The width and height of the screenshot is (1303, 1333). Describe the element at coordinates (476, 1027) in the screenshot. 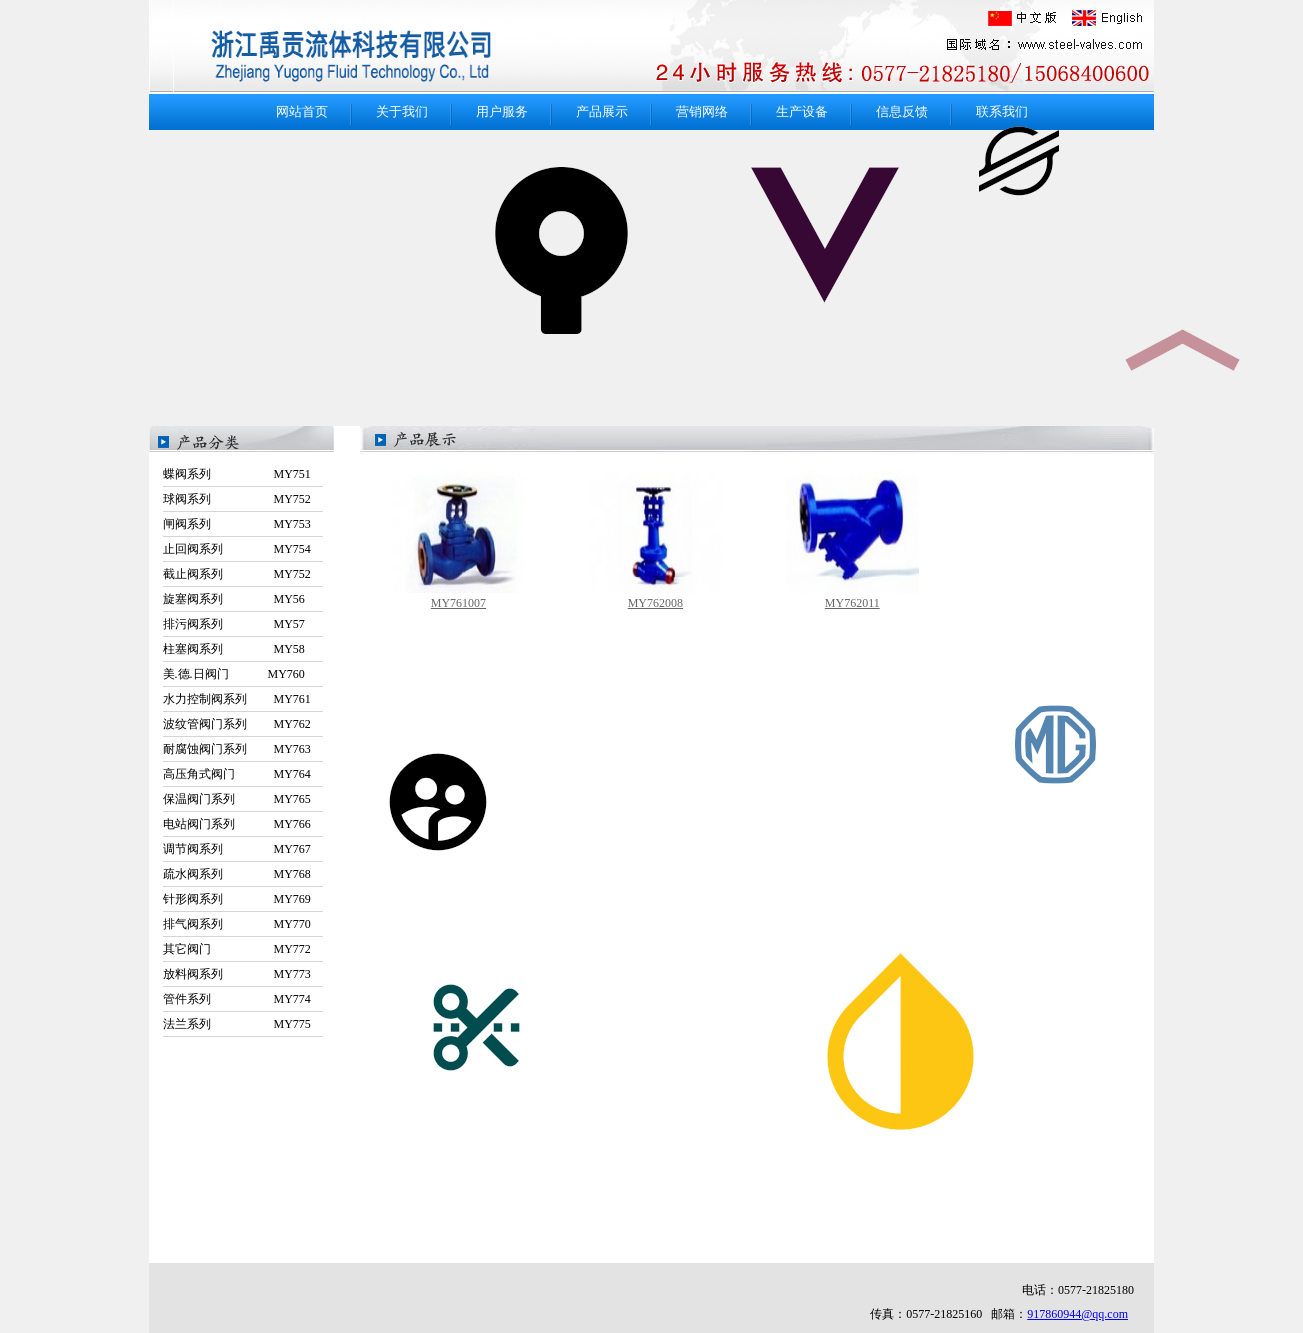

I see `cut selected content to clipboard` at that location.